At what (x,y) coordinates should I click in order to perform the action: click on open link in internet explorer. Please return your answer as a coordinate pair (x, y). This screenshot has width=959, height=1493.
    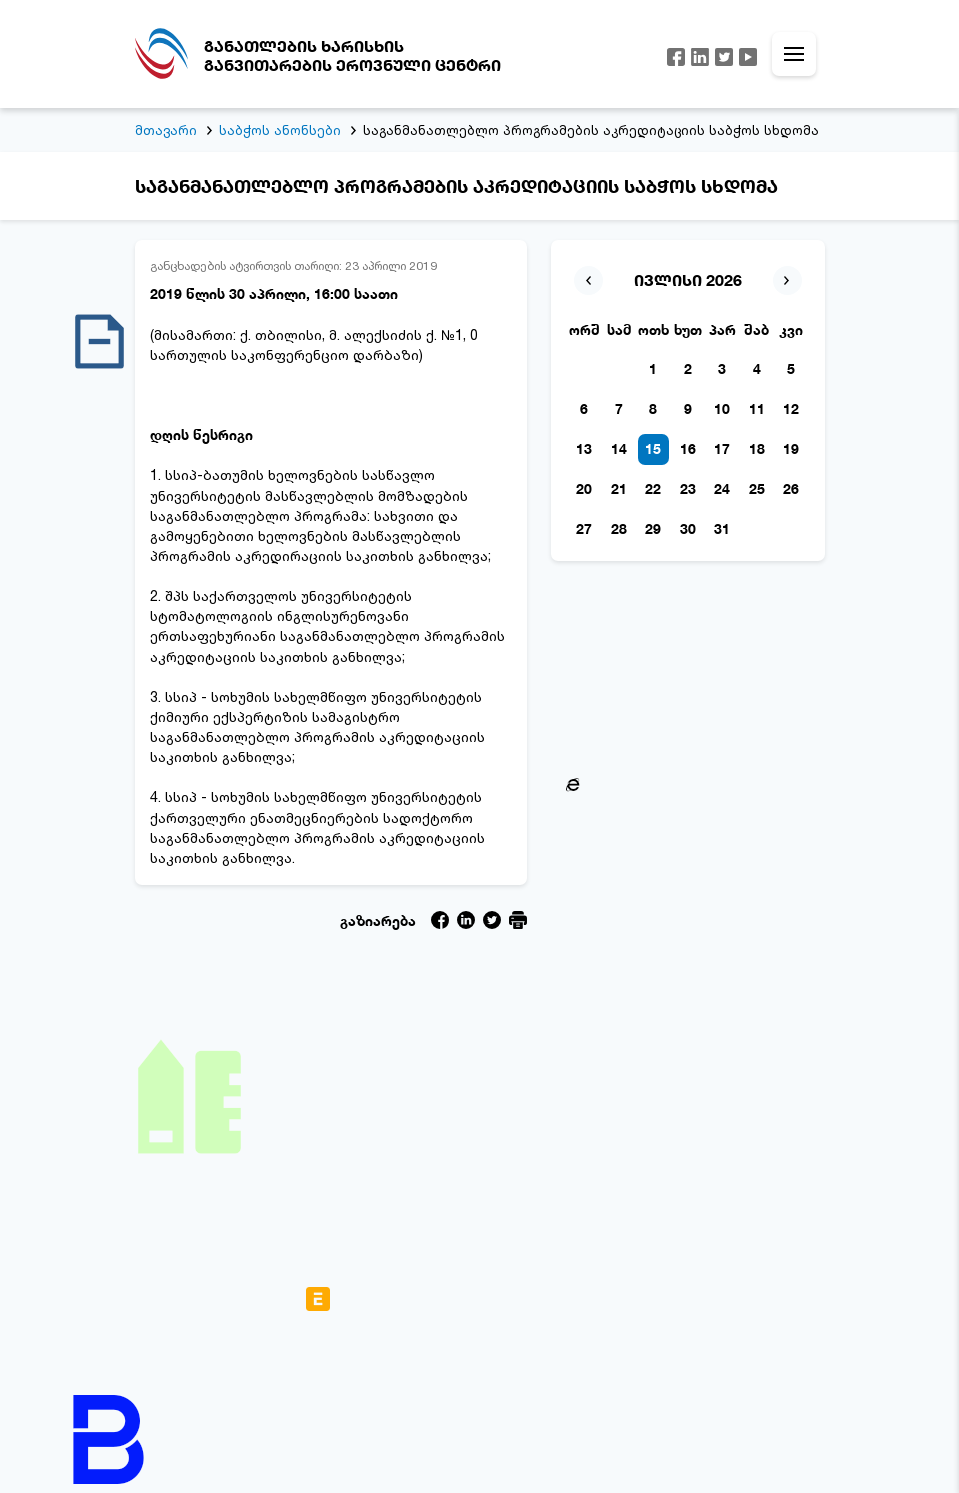
    Looking at the image, I should click on (573, 785).